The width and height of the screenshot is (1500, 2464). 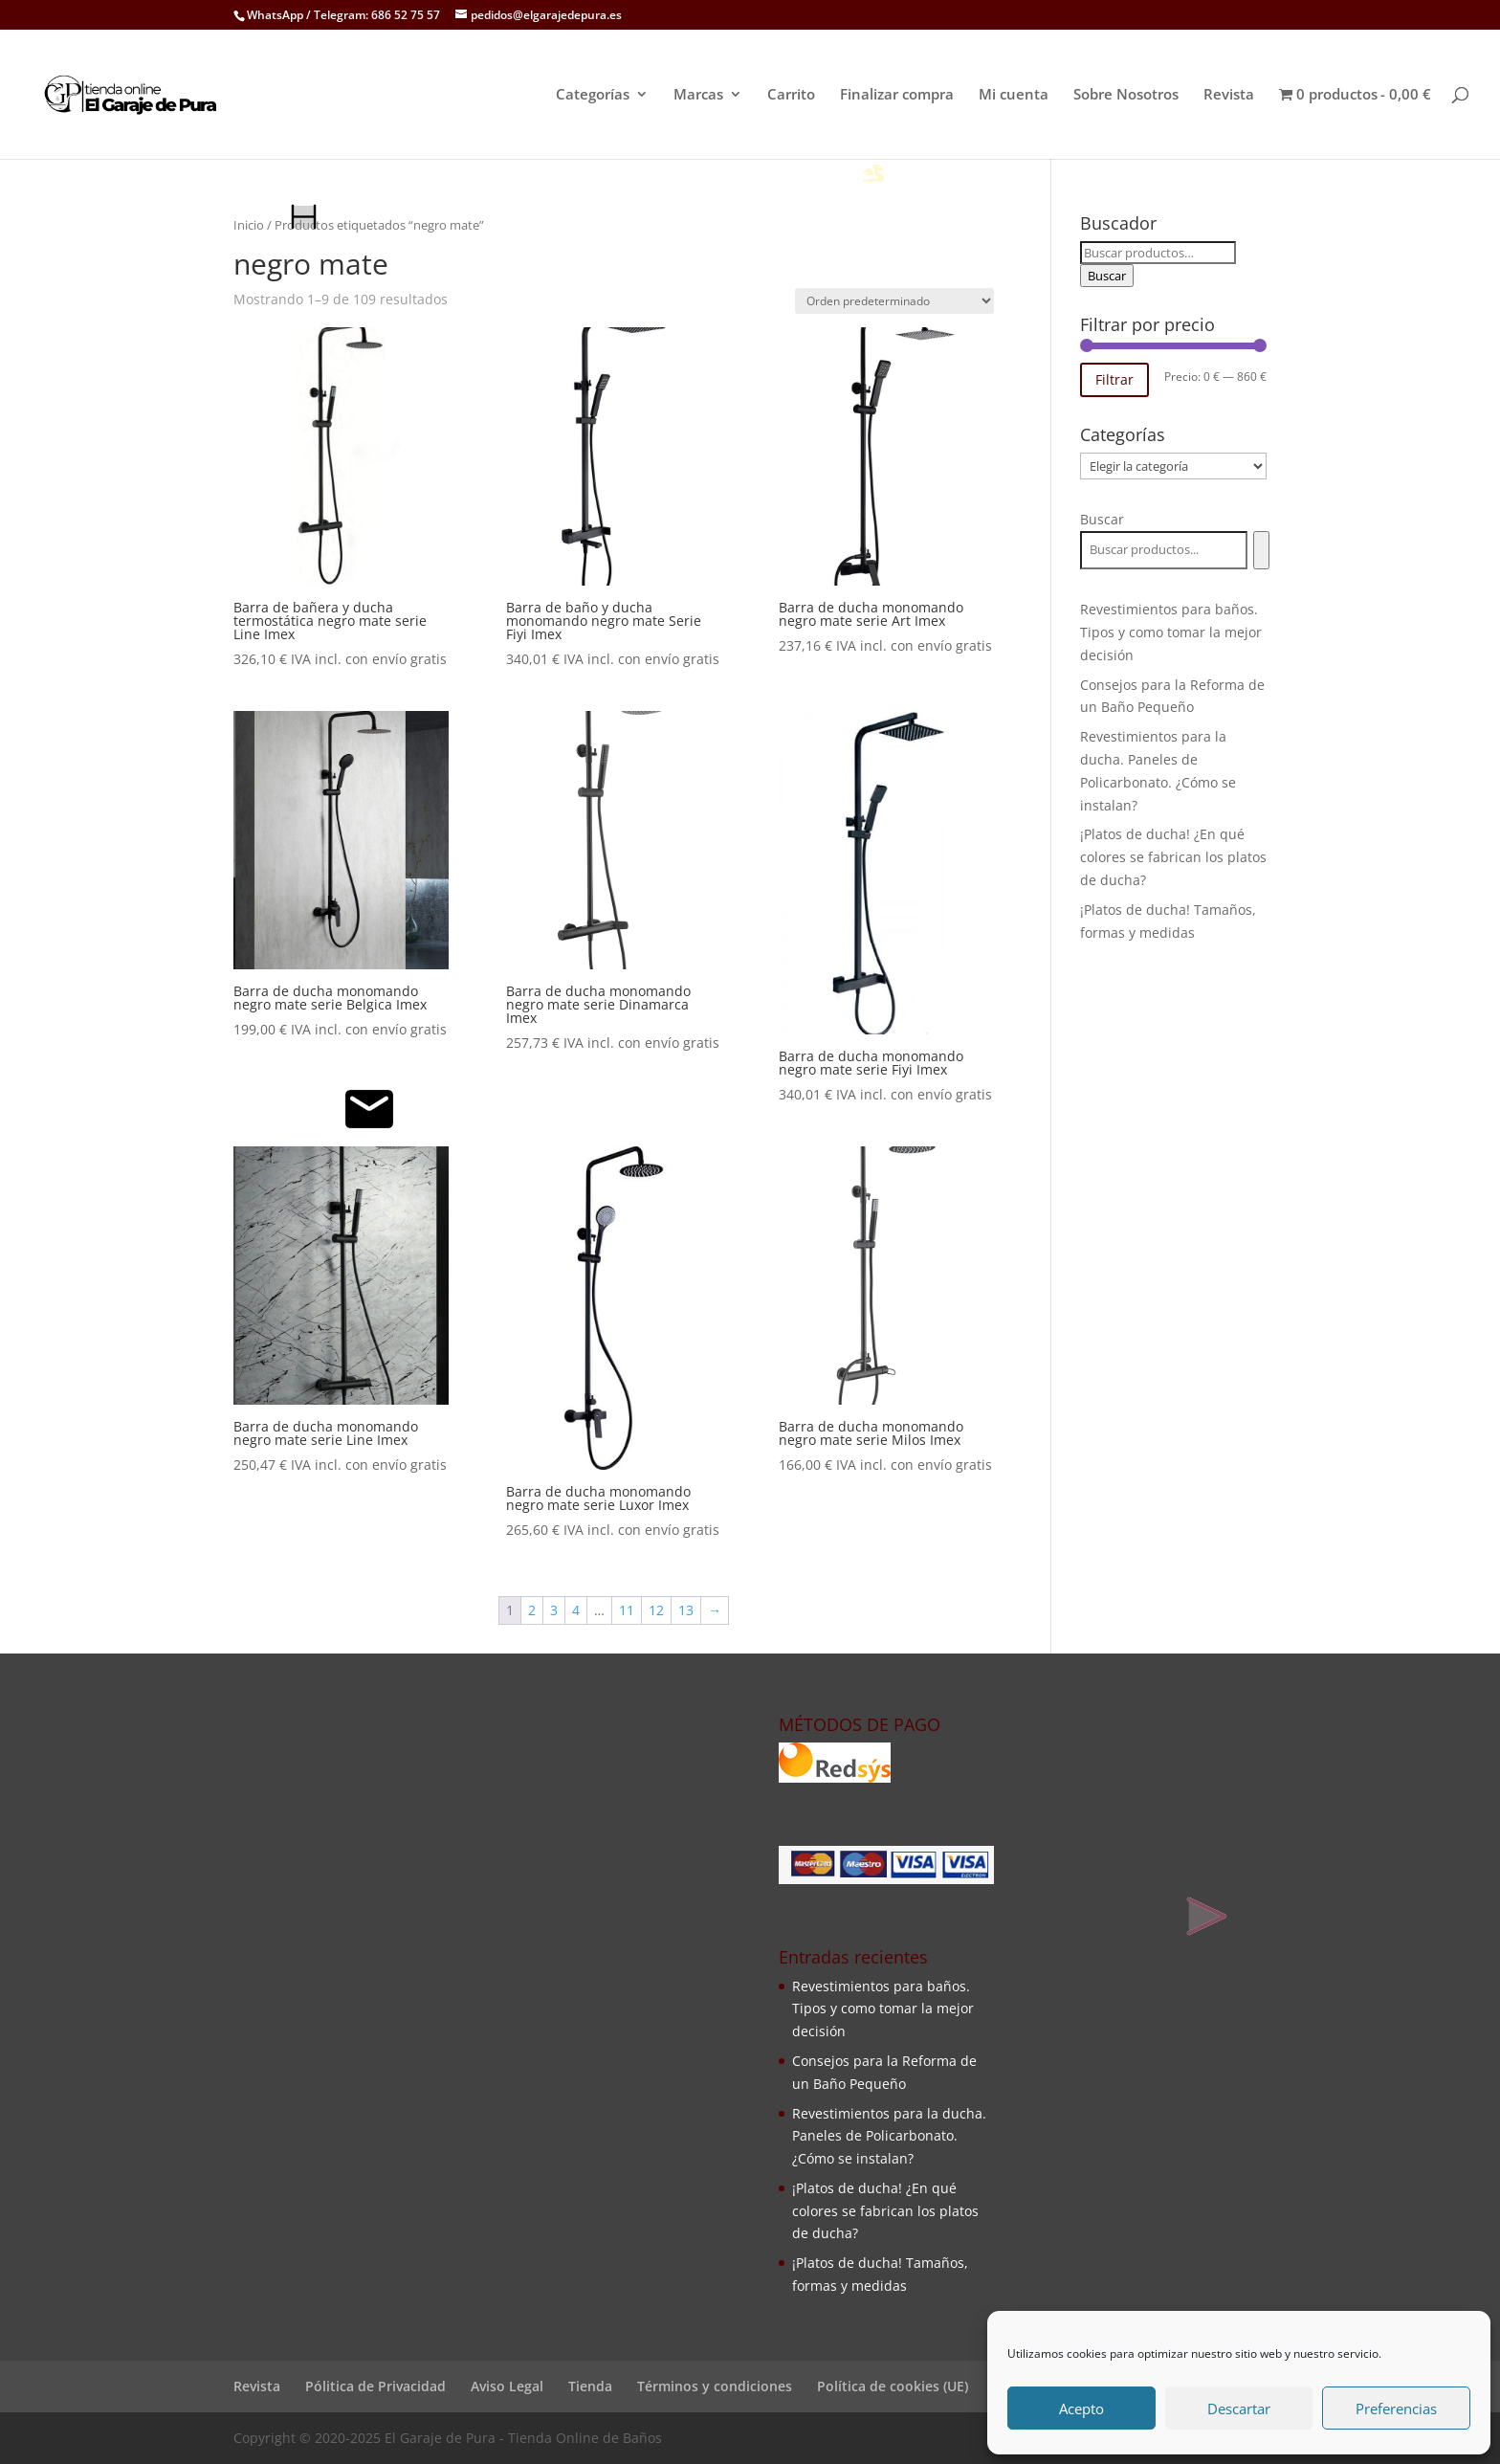 I want to click on access your email inbox, so click(x=369, y=1109).